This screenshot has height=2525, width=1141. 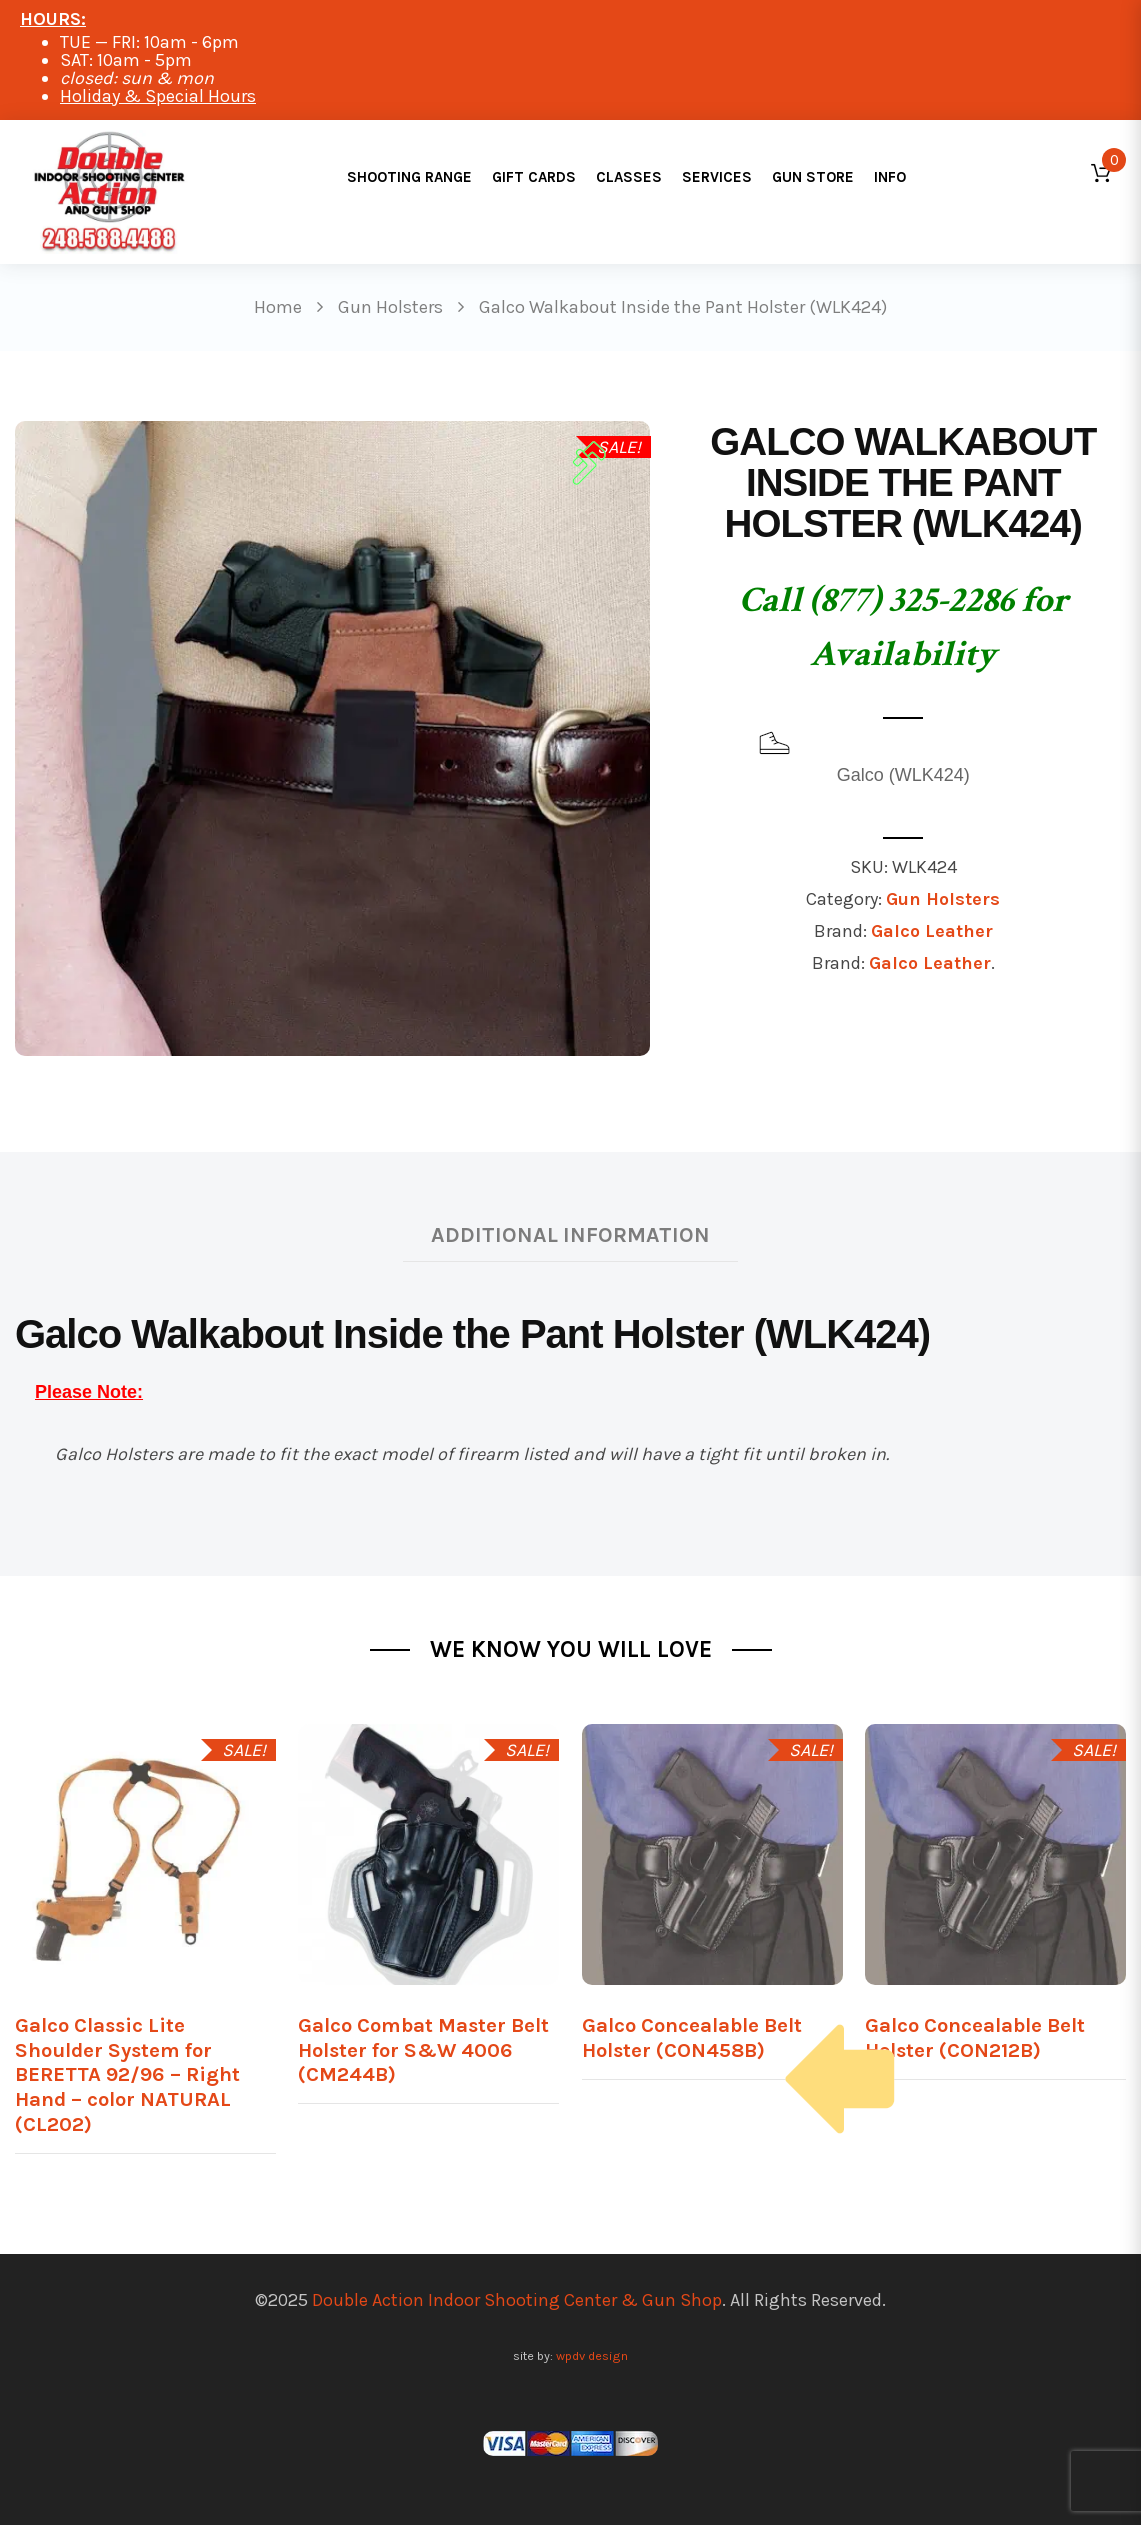 I want to click on access plumbing or maintenance tools, so click(x=587, y=463).